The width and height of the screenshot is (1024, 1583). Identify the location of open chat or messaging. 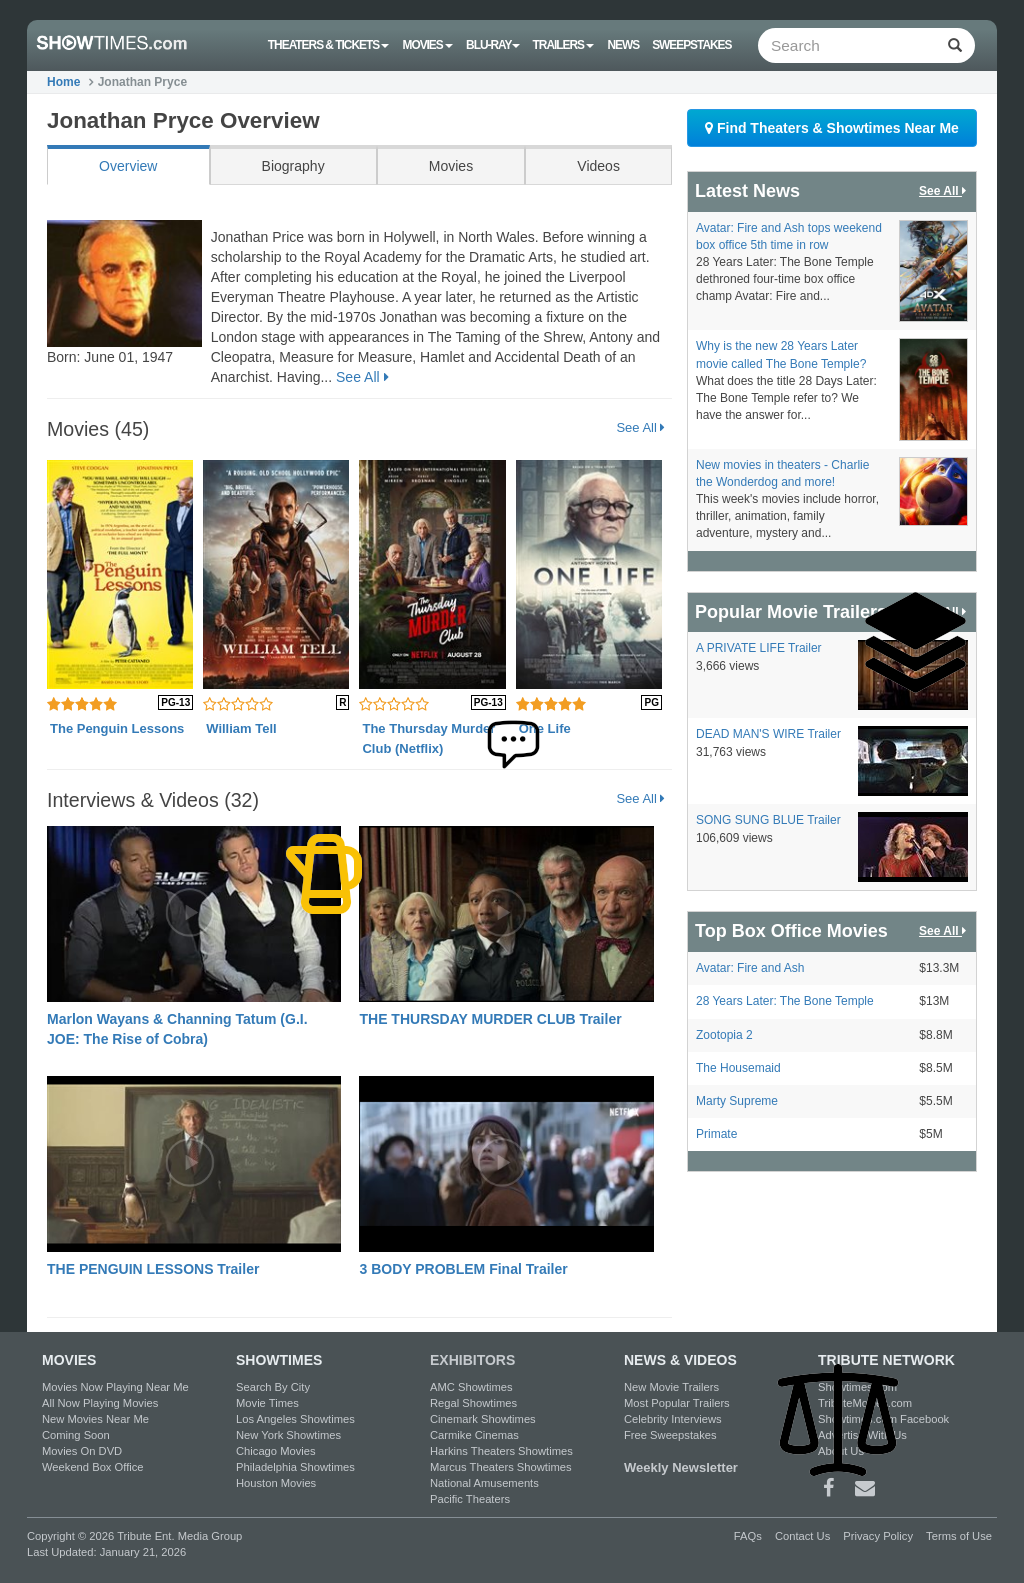
(513, 744).